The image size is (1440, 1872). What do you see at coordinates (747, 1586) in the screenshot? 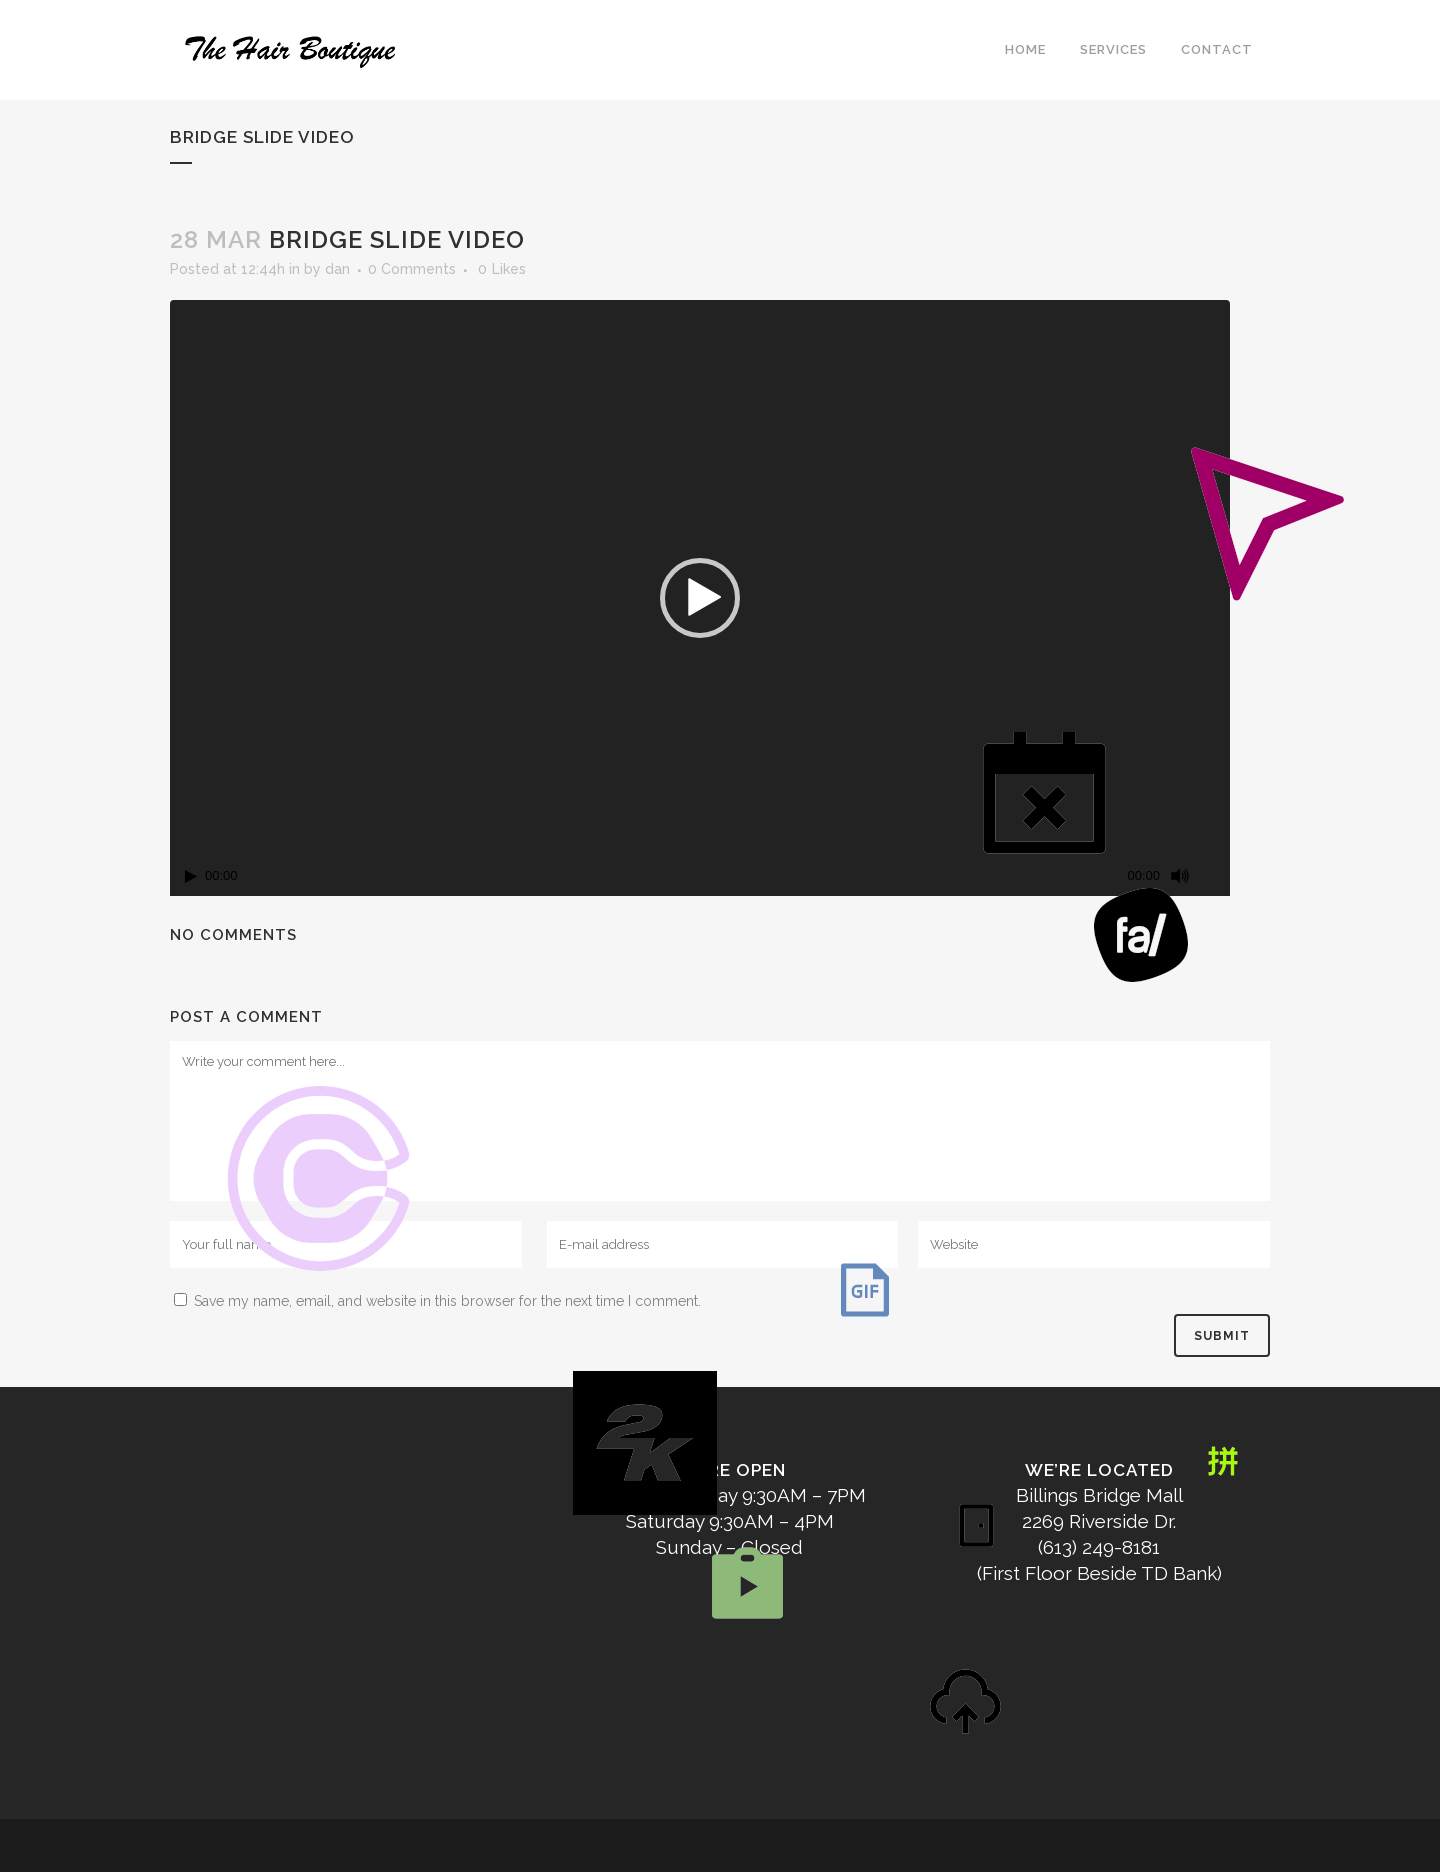
I see `start a presentation or slideshow` at bounding box center [747, 1586].